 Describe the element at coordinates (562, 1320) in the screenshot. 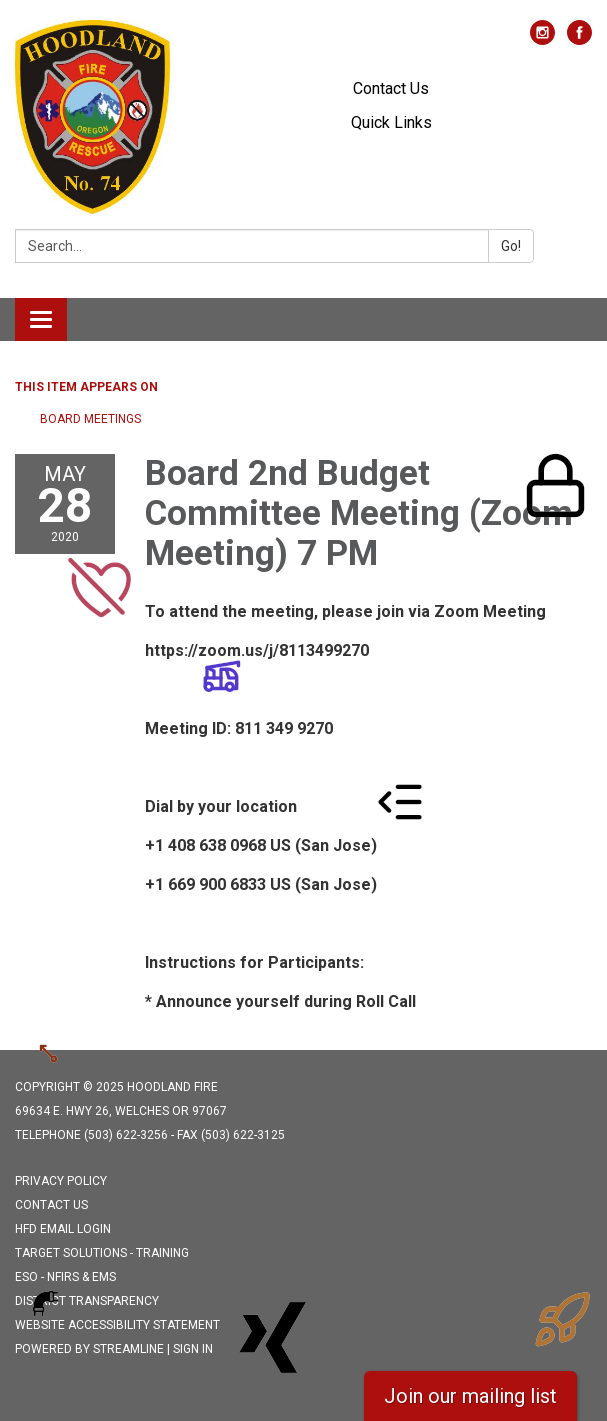

I see `launch or deploy a project` at that location.